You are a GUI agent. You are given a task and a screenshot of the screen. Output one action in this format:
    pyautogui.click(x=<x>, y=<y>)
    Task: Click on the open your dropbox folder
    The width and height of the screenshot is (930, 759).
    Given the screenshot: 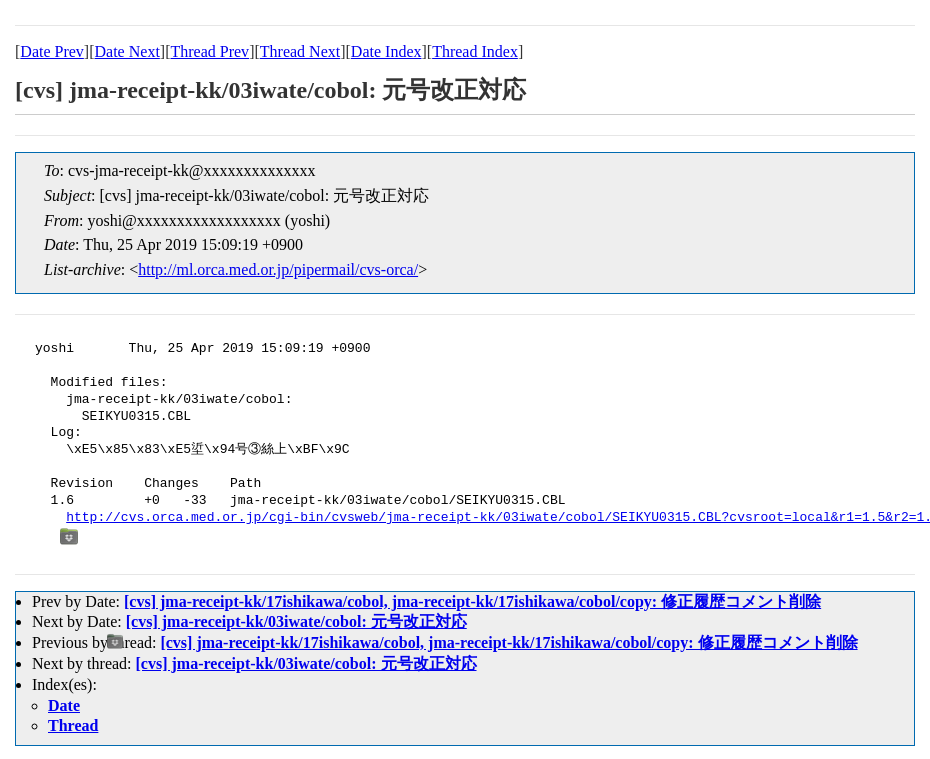 What is the action you would take?
    pyautogui.click(x=115, y=641)
    